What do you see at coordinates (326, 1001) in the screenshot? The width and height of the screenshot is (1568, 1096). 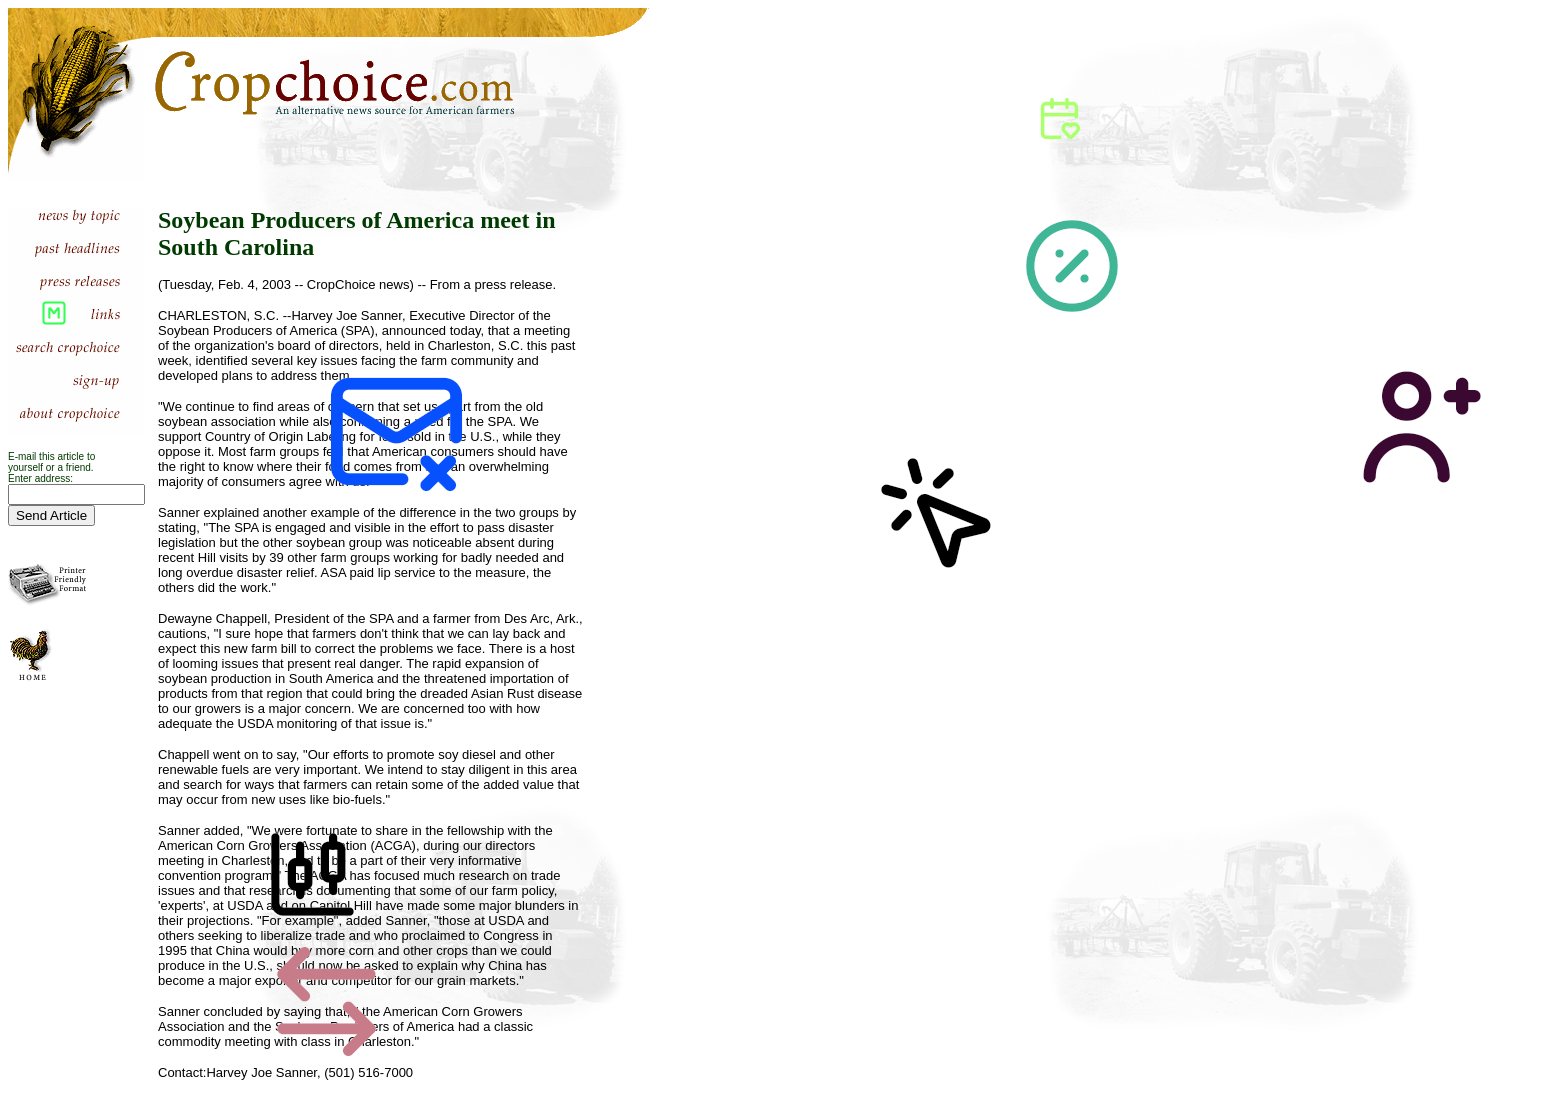 I see `swap or exchange items` at bounding box center [326, 1001].